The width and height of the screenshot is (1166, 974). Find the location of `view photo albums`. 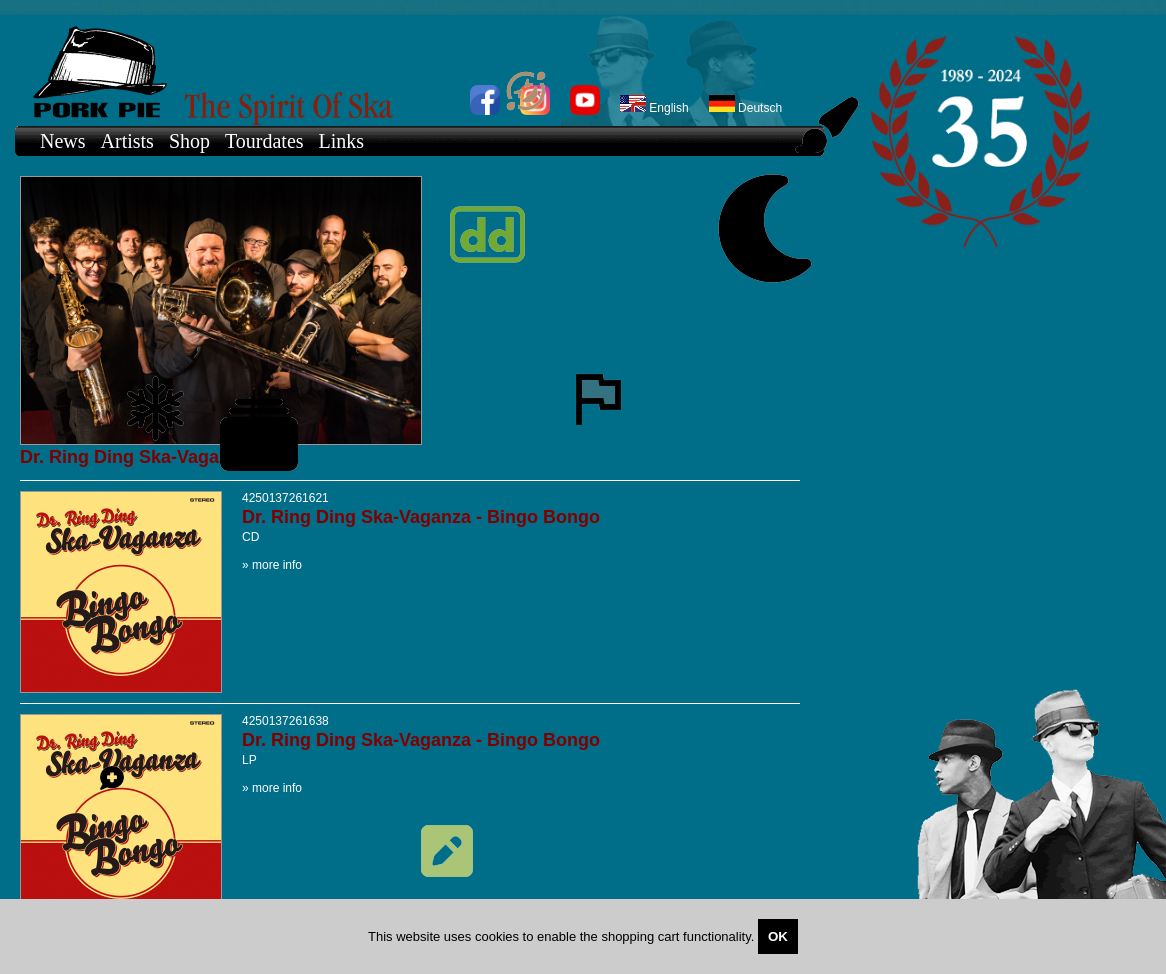

view photo albums is located at coordinates (259, 435).